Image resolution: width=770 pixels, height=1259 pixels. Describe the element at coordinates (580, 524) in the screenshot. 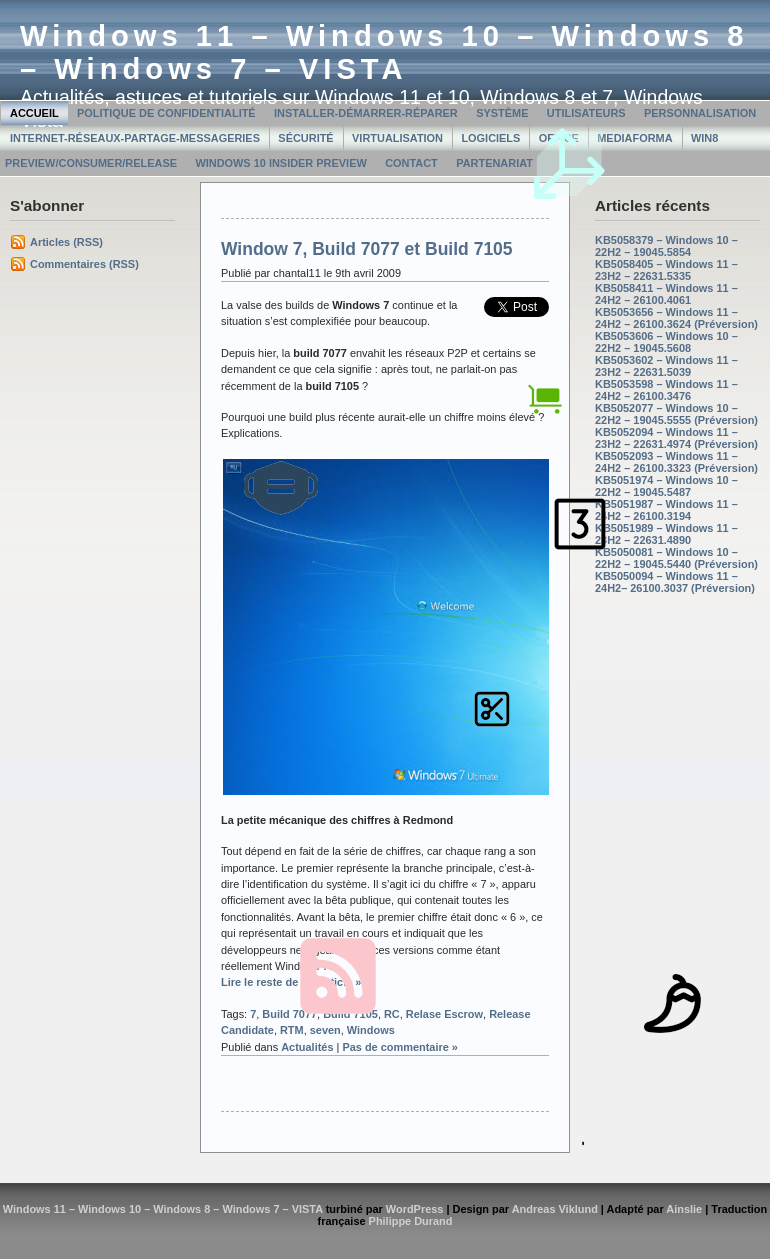

I see `select option three from a list` at that location.